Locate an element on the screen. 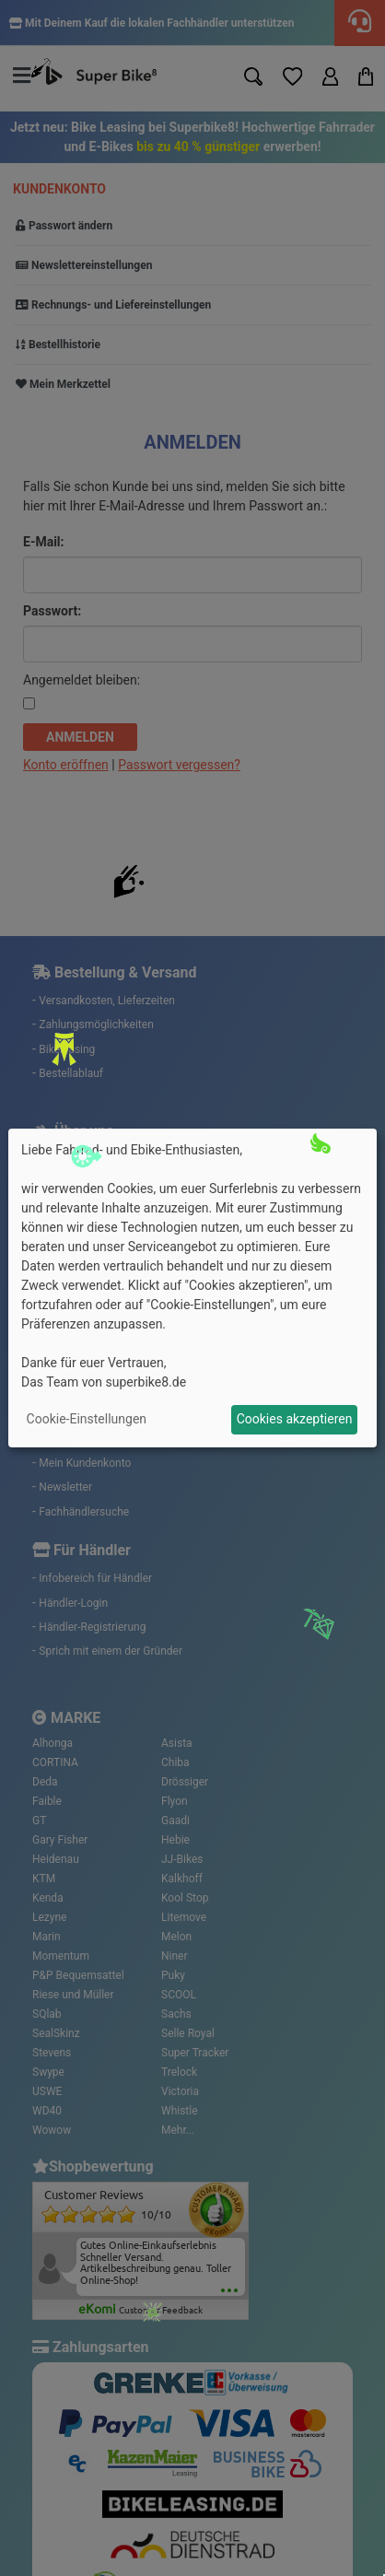 The width and height of the screenshot is (385, 2576). indicates hard difficulty or challenge level is located at coordinates (319, 1624).